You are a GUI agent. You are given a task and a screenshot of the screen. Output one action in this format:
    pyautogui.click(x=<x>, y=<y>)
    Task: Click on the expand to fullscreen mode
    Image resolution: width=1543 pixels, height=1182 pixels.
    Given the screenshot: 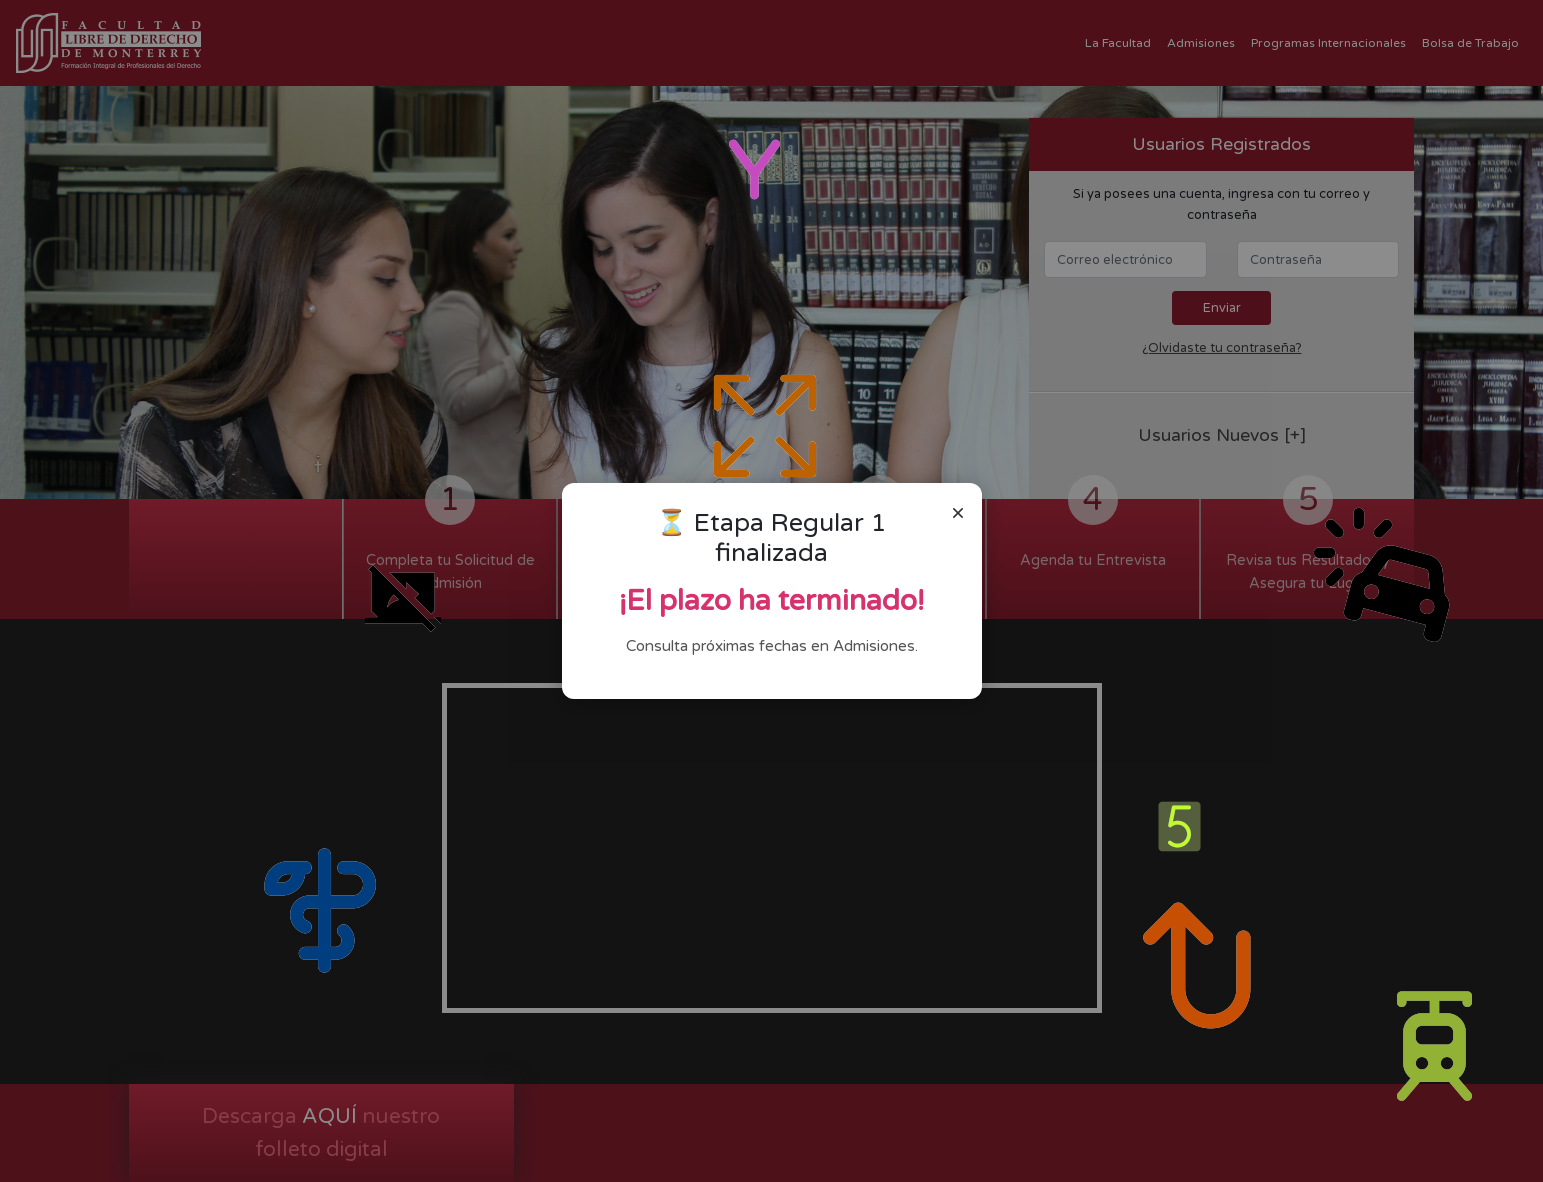 What is the action you would take?
    pyautogui.click(x=765, y=426)
    